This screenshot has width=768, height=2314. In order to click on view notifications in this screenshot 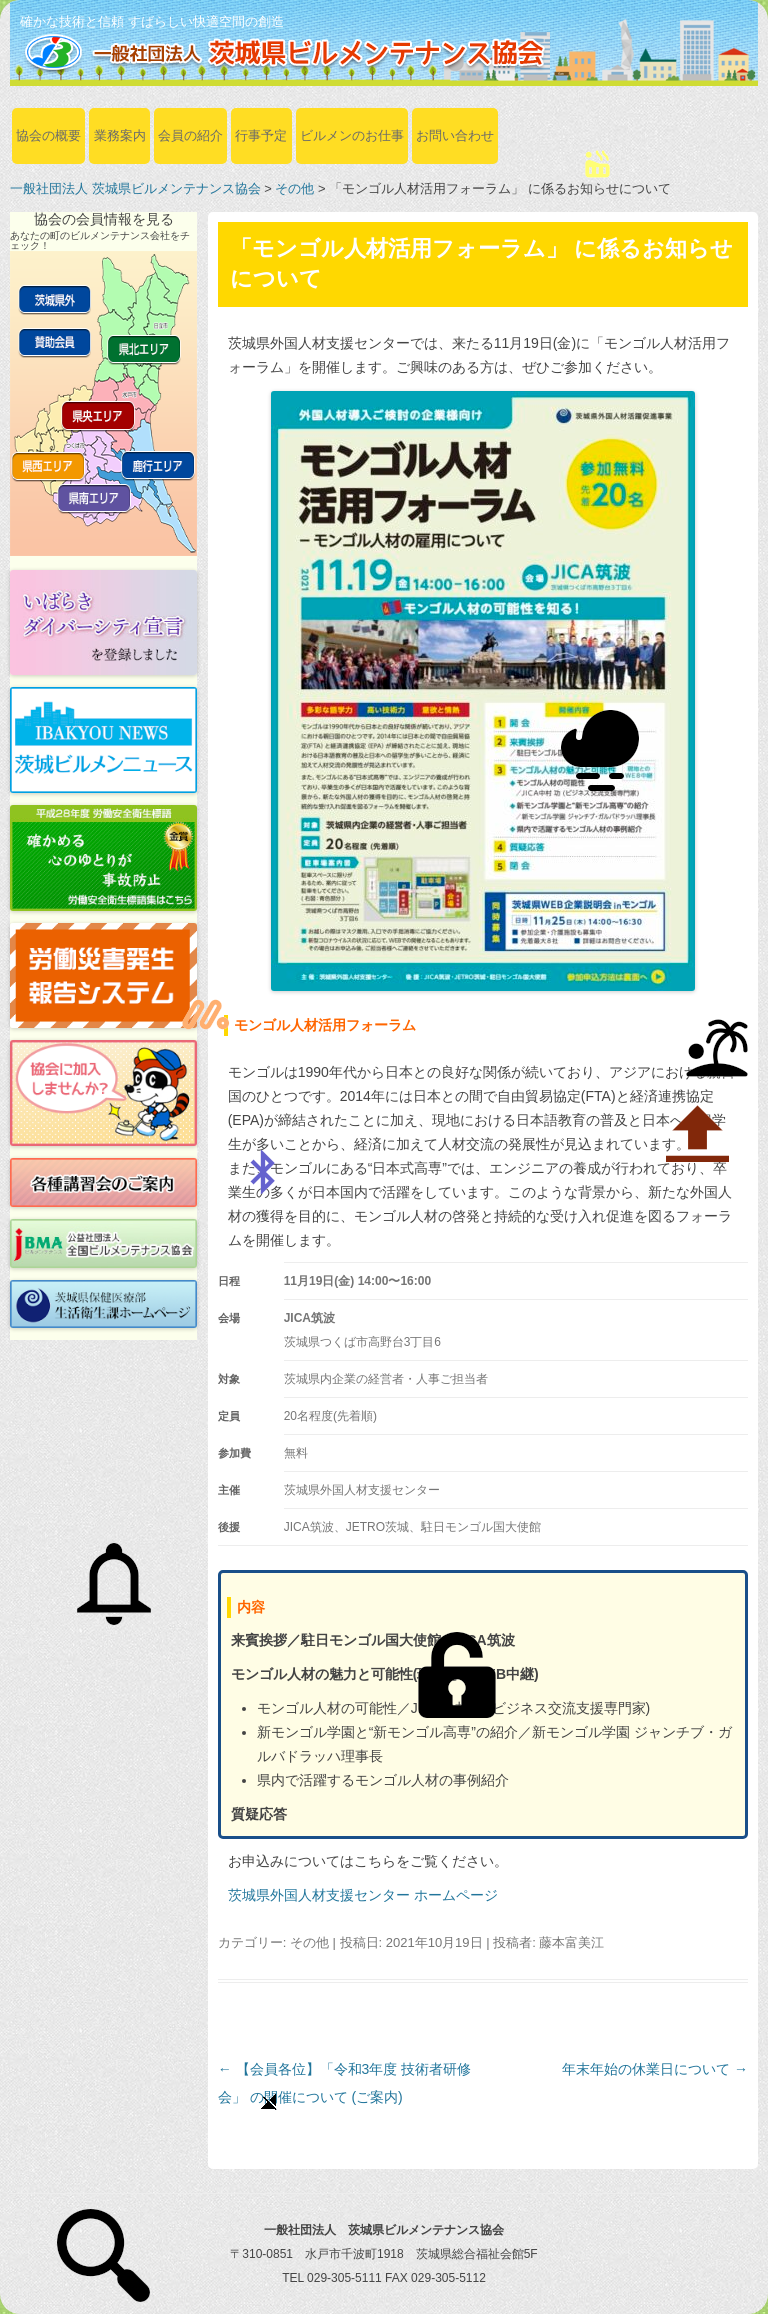, I will do `click(114, 1584)`.